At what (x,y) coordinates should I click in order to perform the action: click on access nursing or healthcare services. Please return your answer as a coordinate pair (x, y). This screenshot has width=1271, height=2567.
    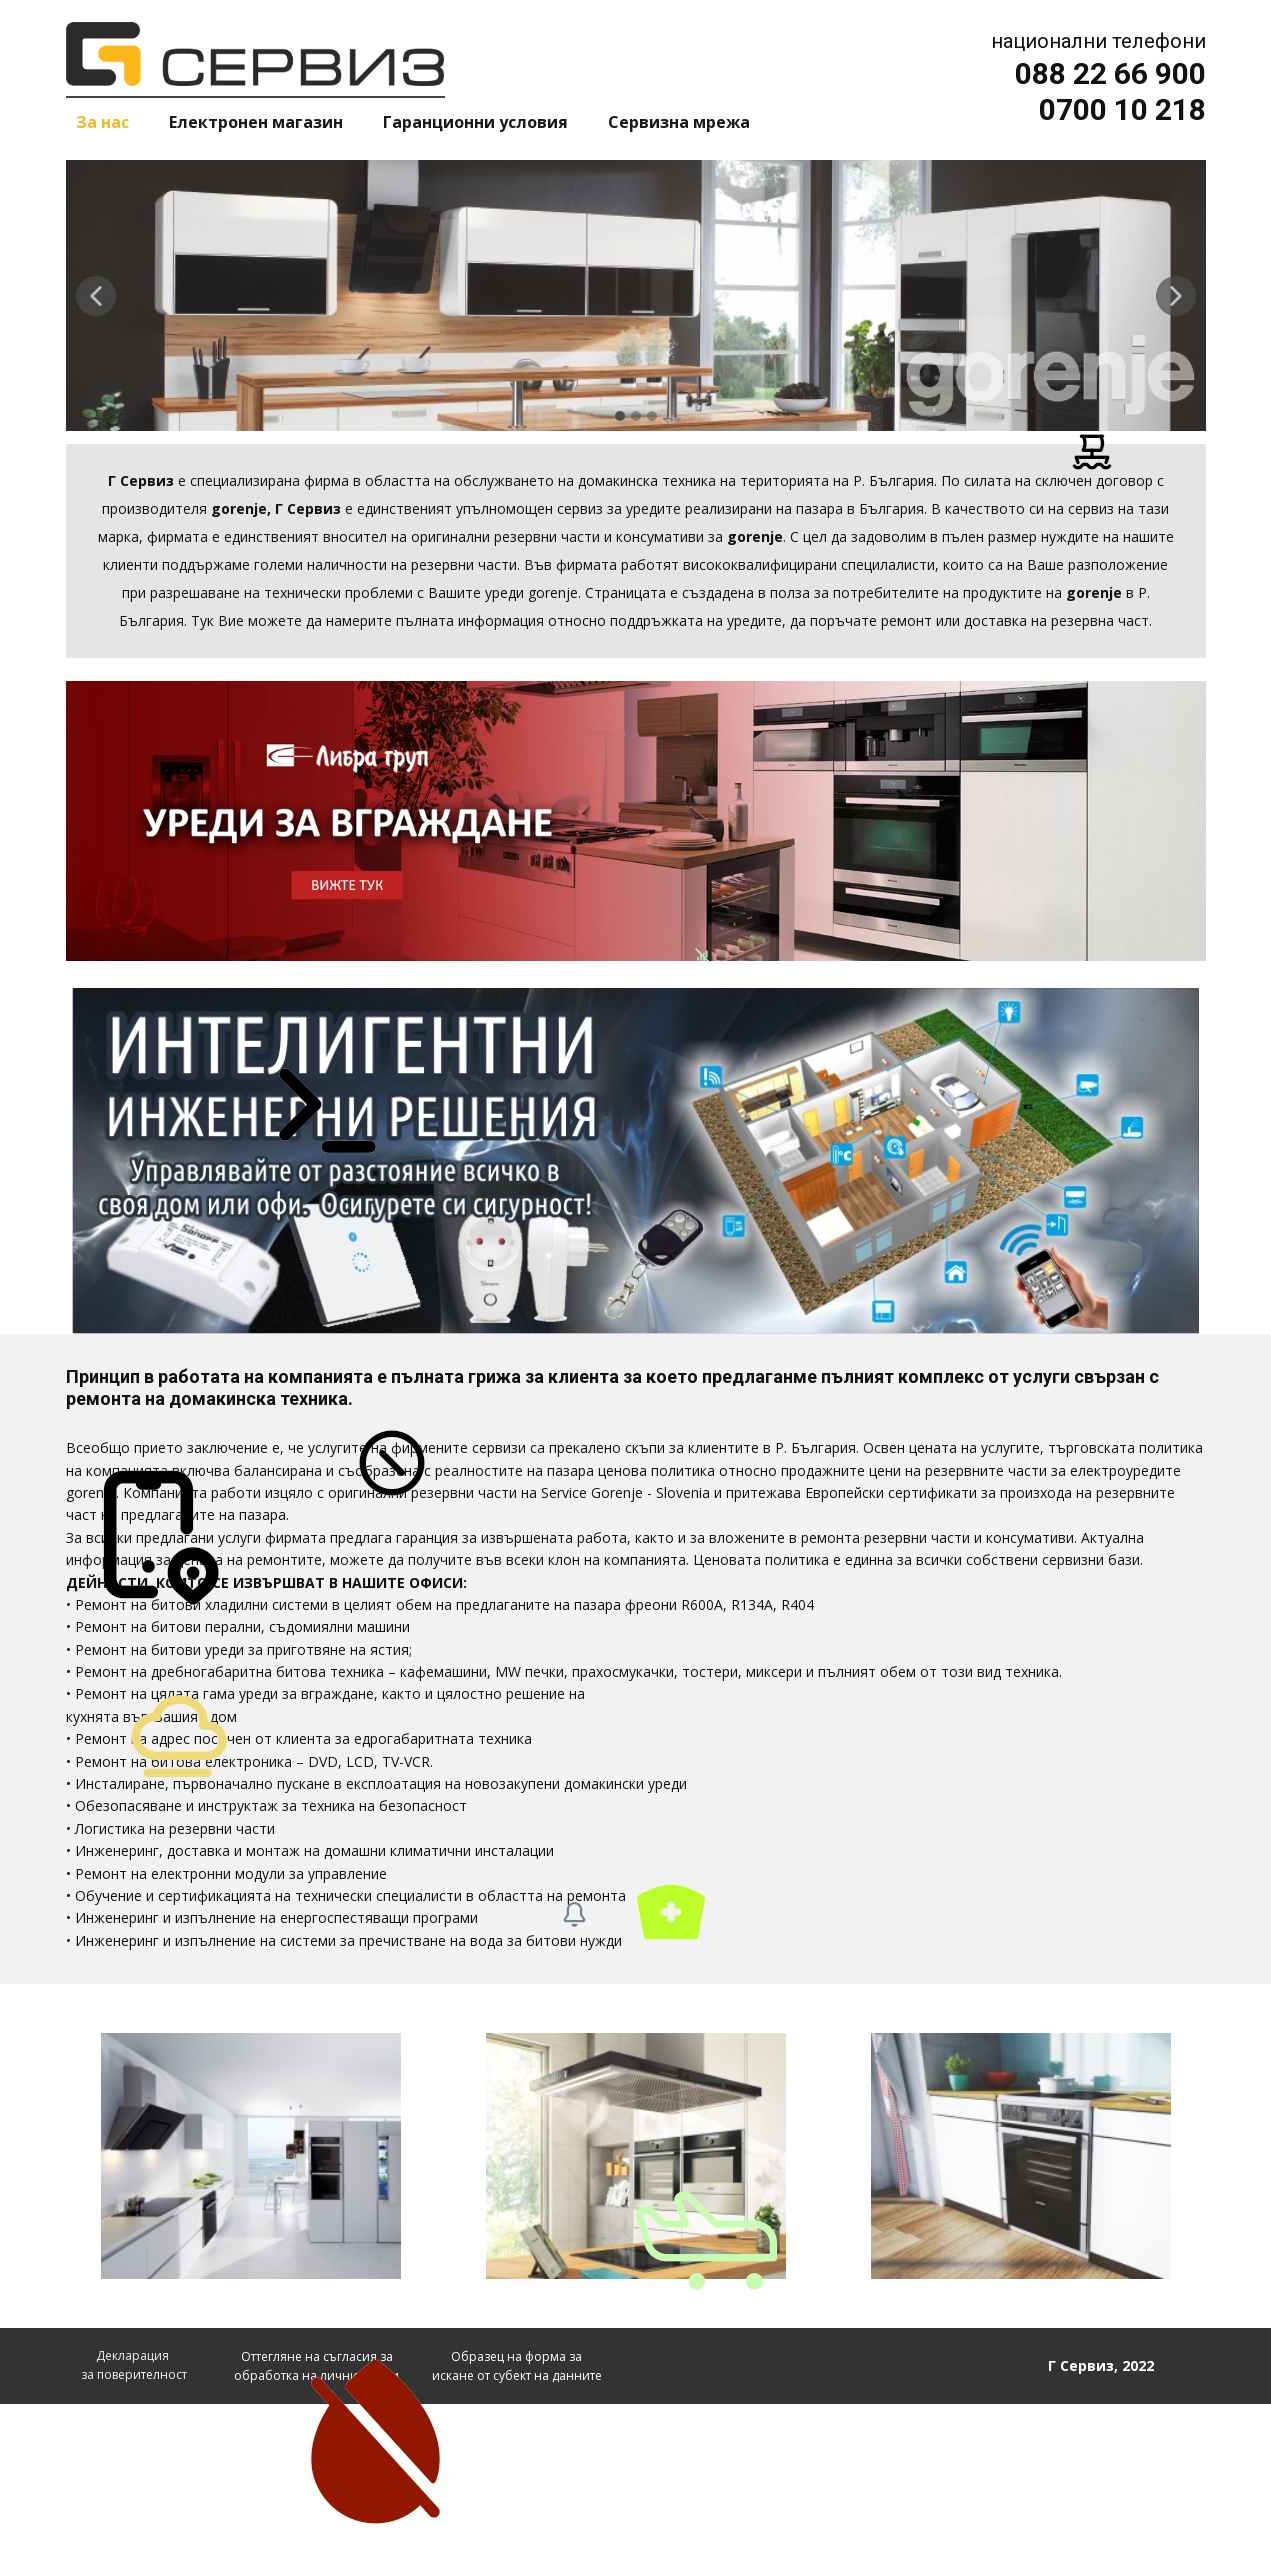
    Looking at the image, I should click on (671, 1912).